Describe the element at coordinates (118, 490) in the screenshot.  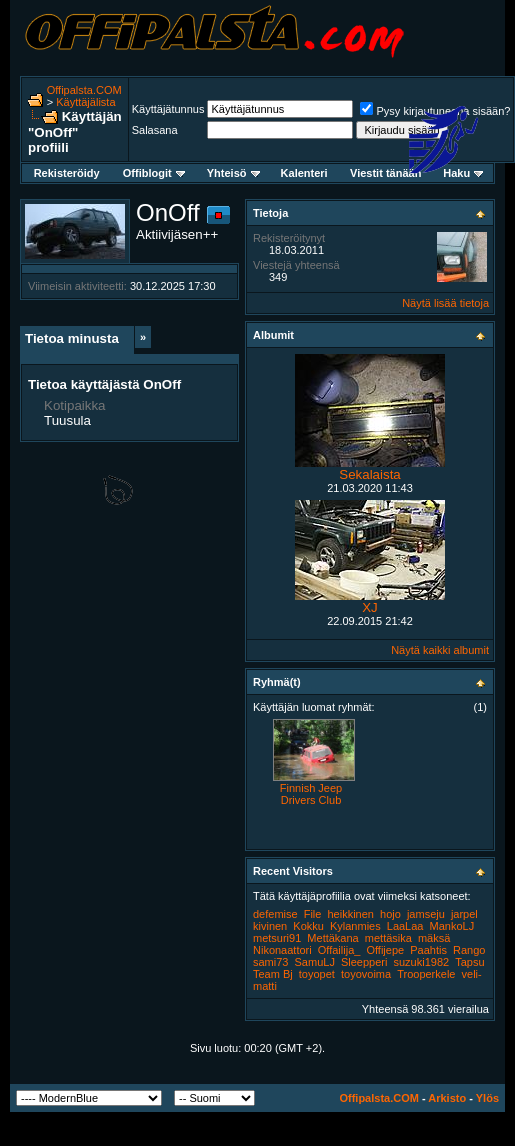
I see `access jump rope or skipping exercises` at that location.